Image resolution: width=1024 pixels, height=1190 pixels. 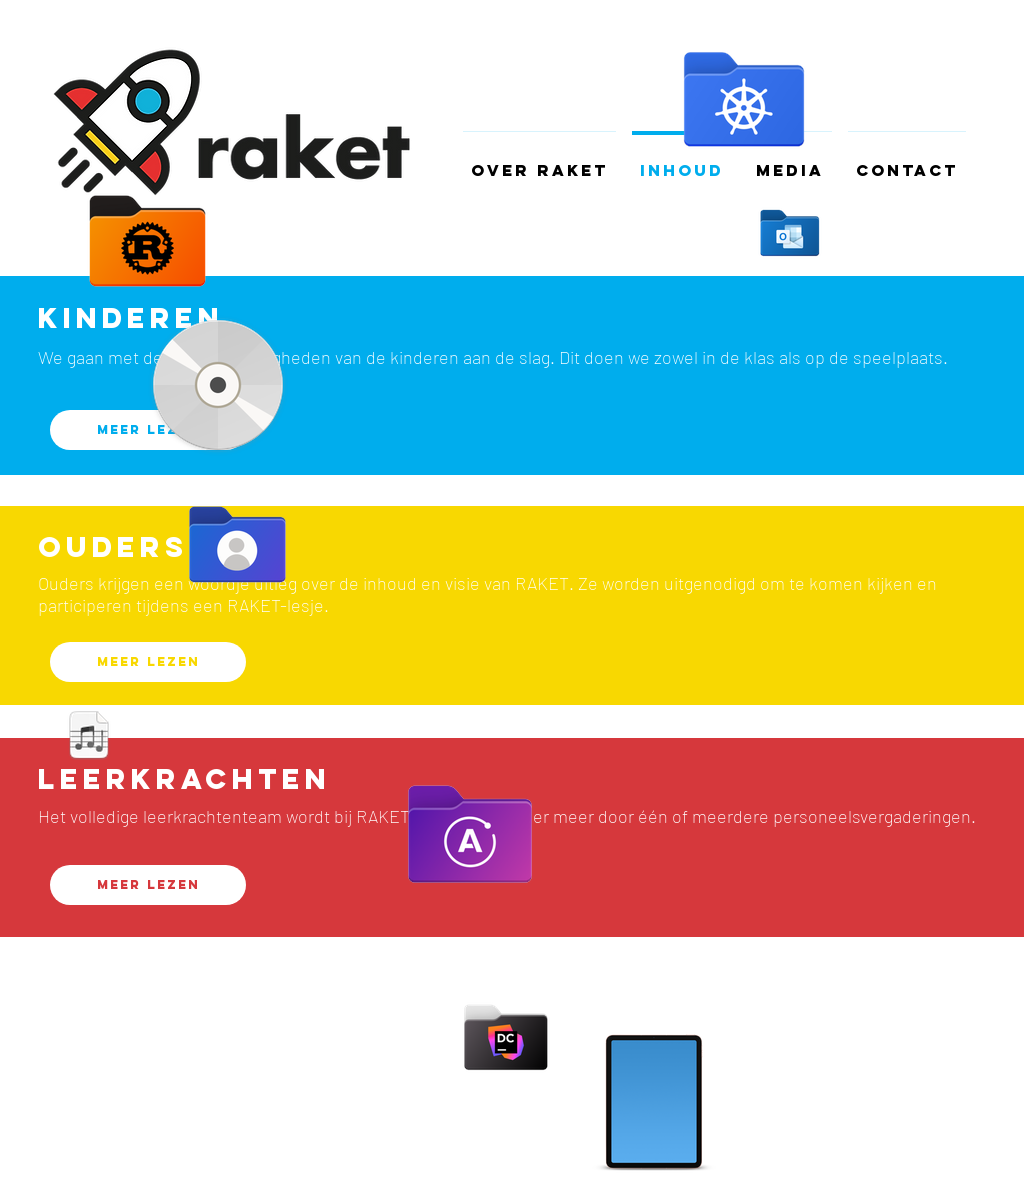 What do you see at coordinates (743, 102) in the screenshot?
I see `open kubernetes project files` at bounding box center [743, 102].